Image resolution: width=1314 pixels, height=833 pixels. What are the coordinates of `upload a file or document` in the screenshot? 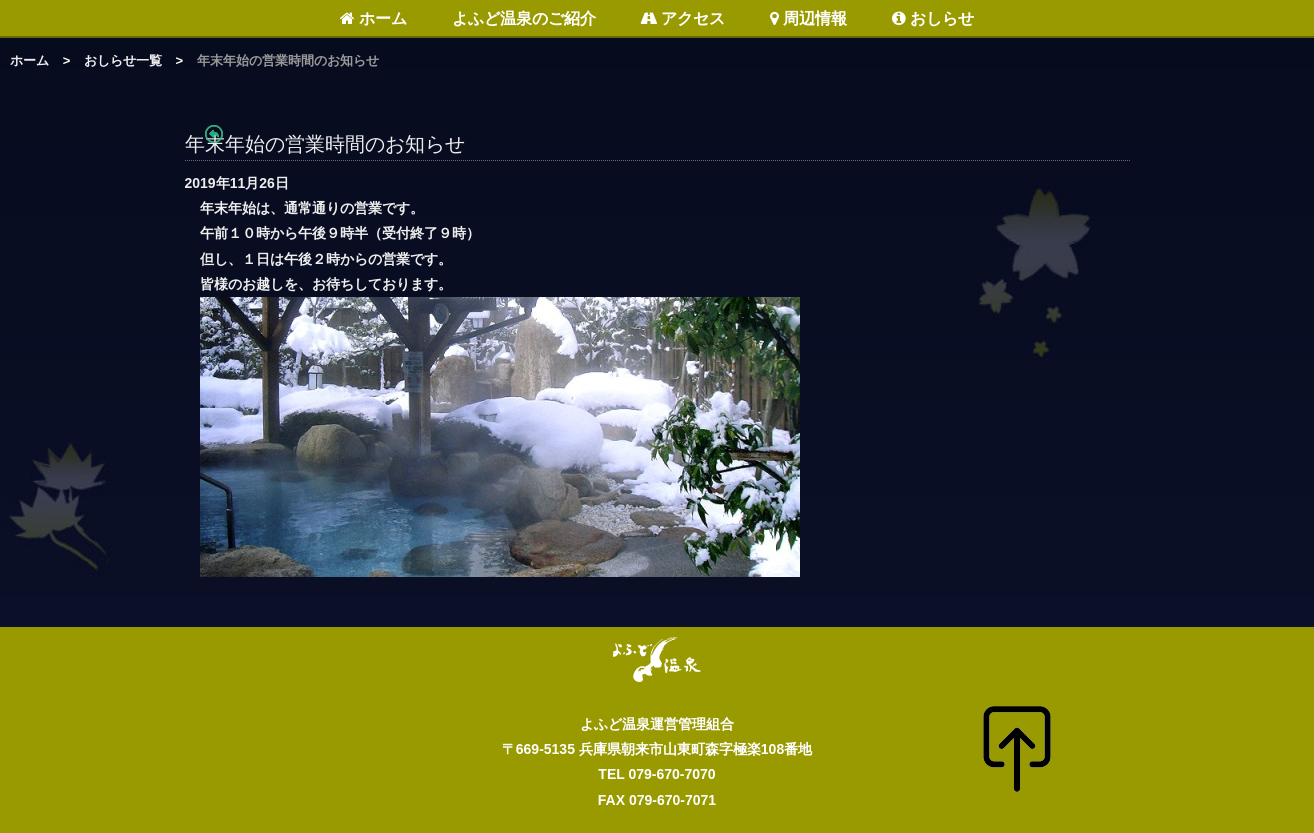 It's located at (1017, 749).